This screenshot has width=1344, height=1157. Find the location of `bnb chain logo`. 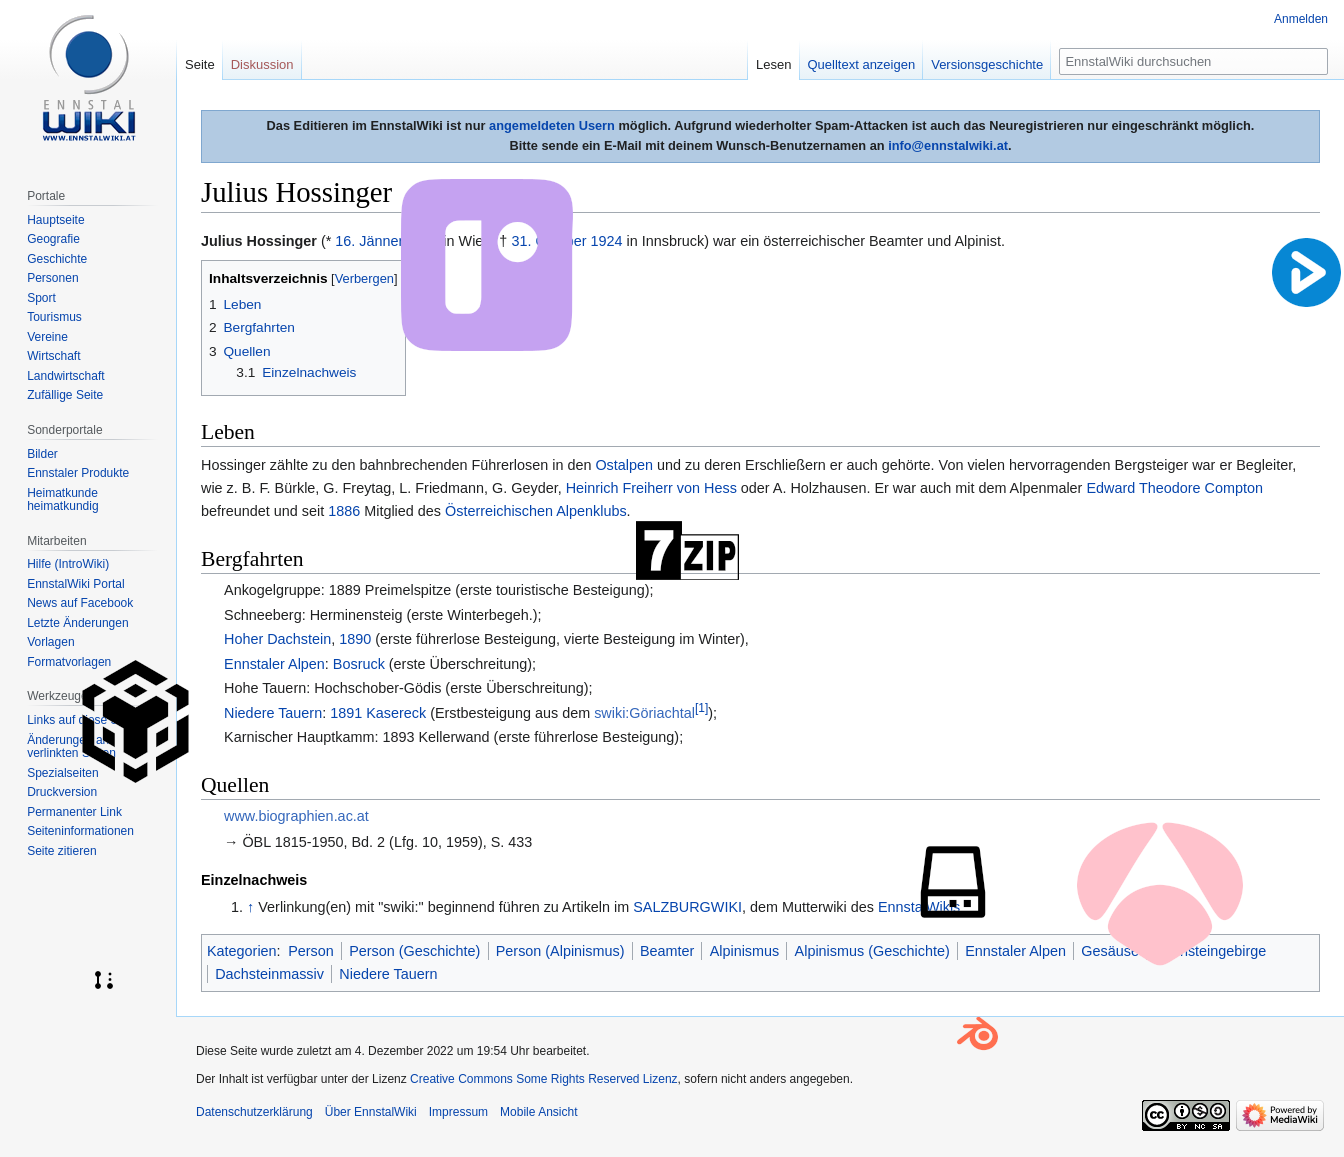

bnb chain logo is located at coordinates (135, 721).